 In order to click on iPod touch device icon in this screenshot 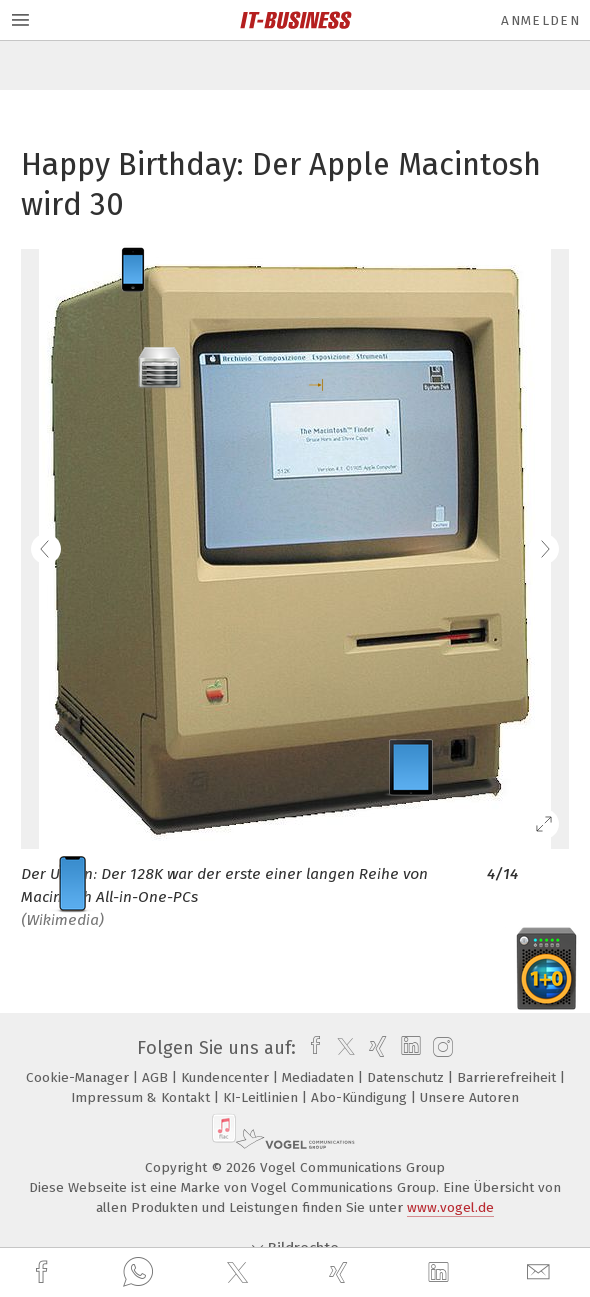, I will do `click(133, 269)`.